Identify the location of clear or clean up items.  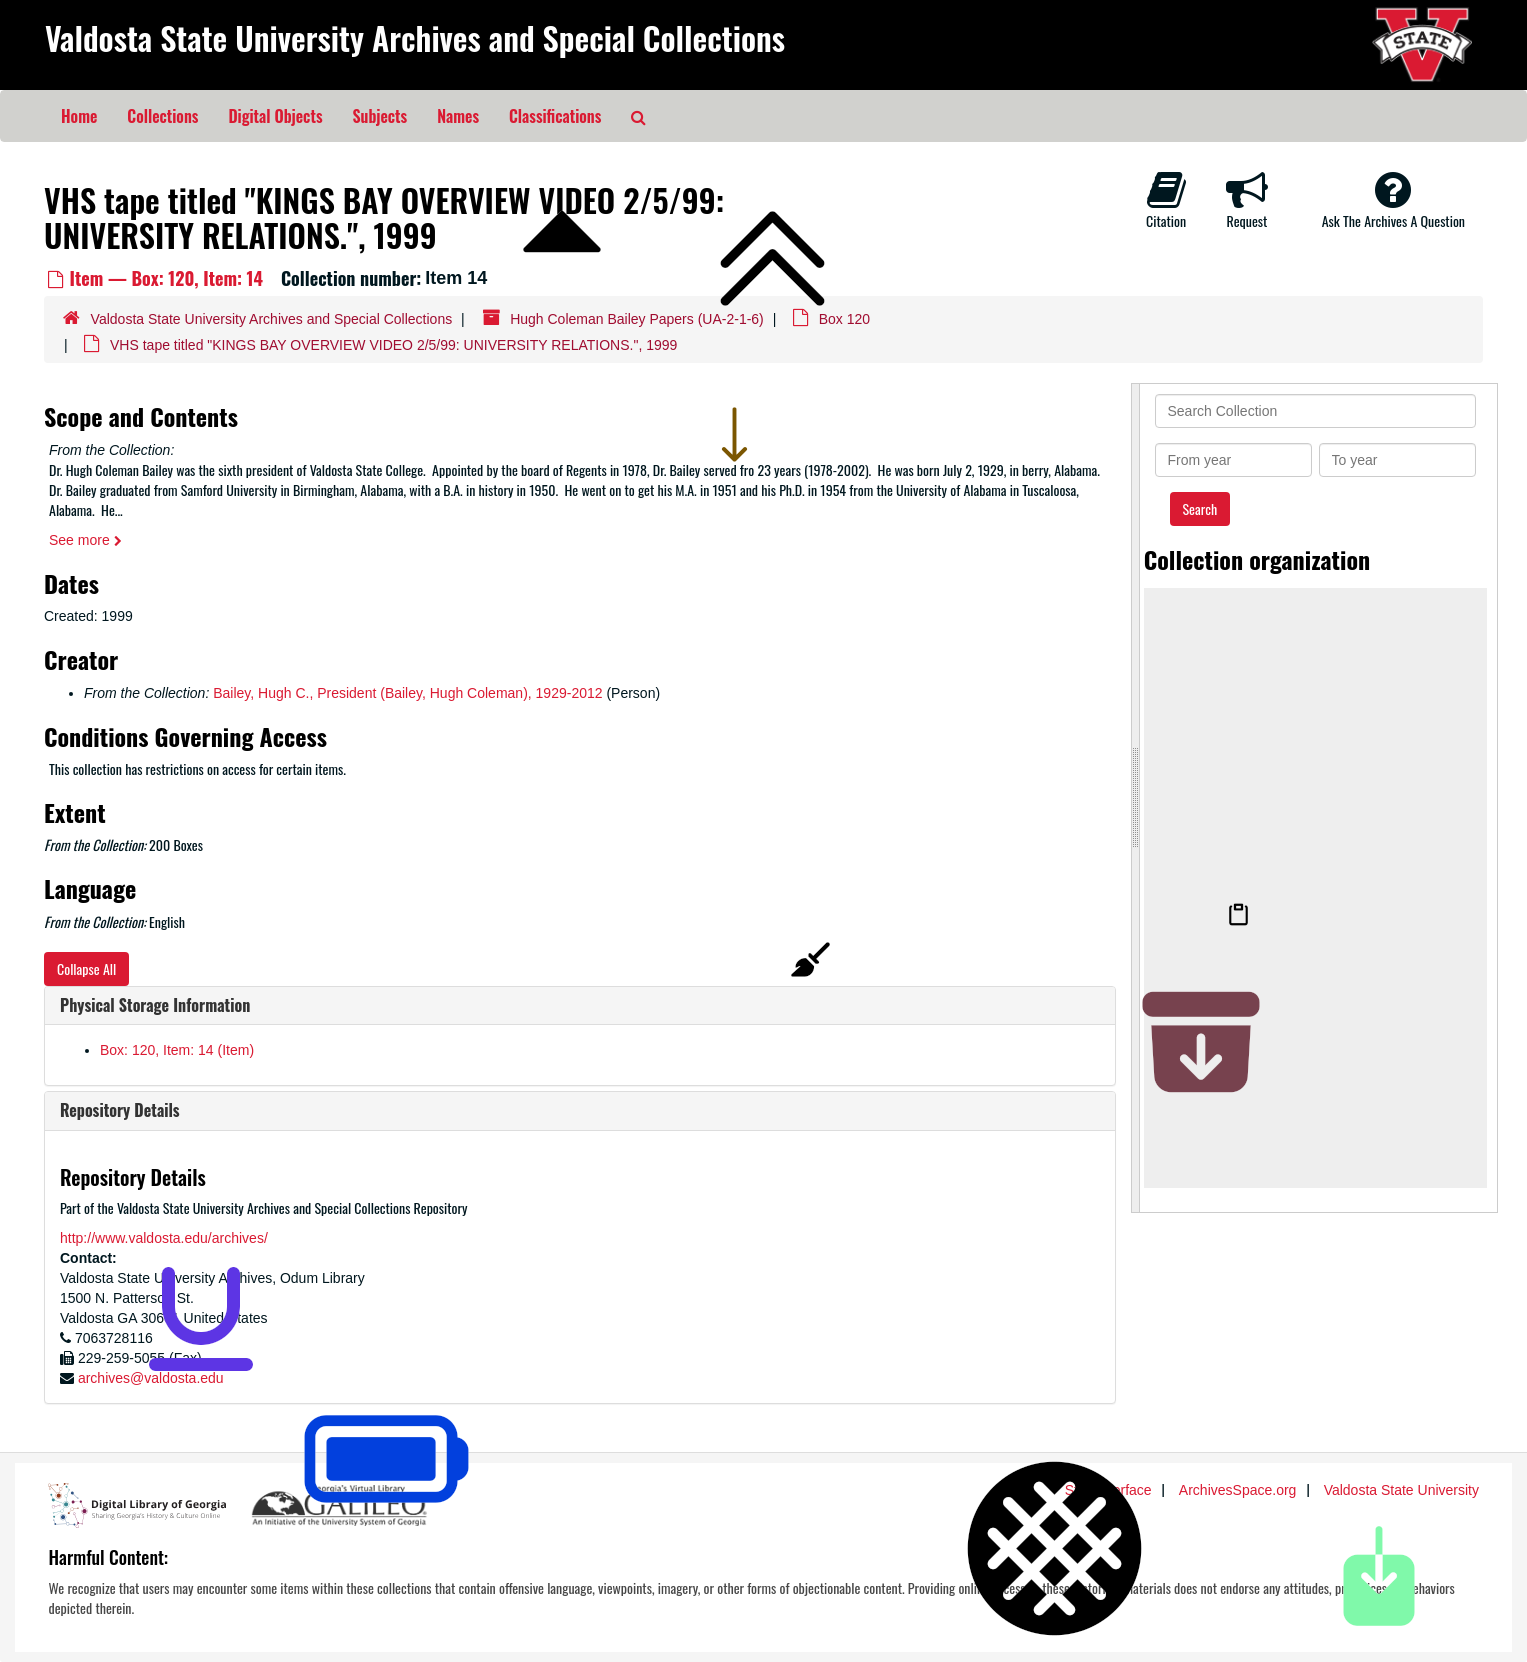
(810, 959).